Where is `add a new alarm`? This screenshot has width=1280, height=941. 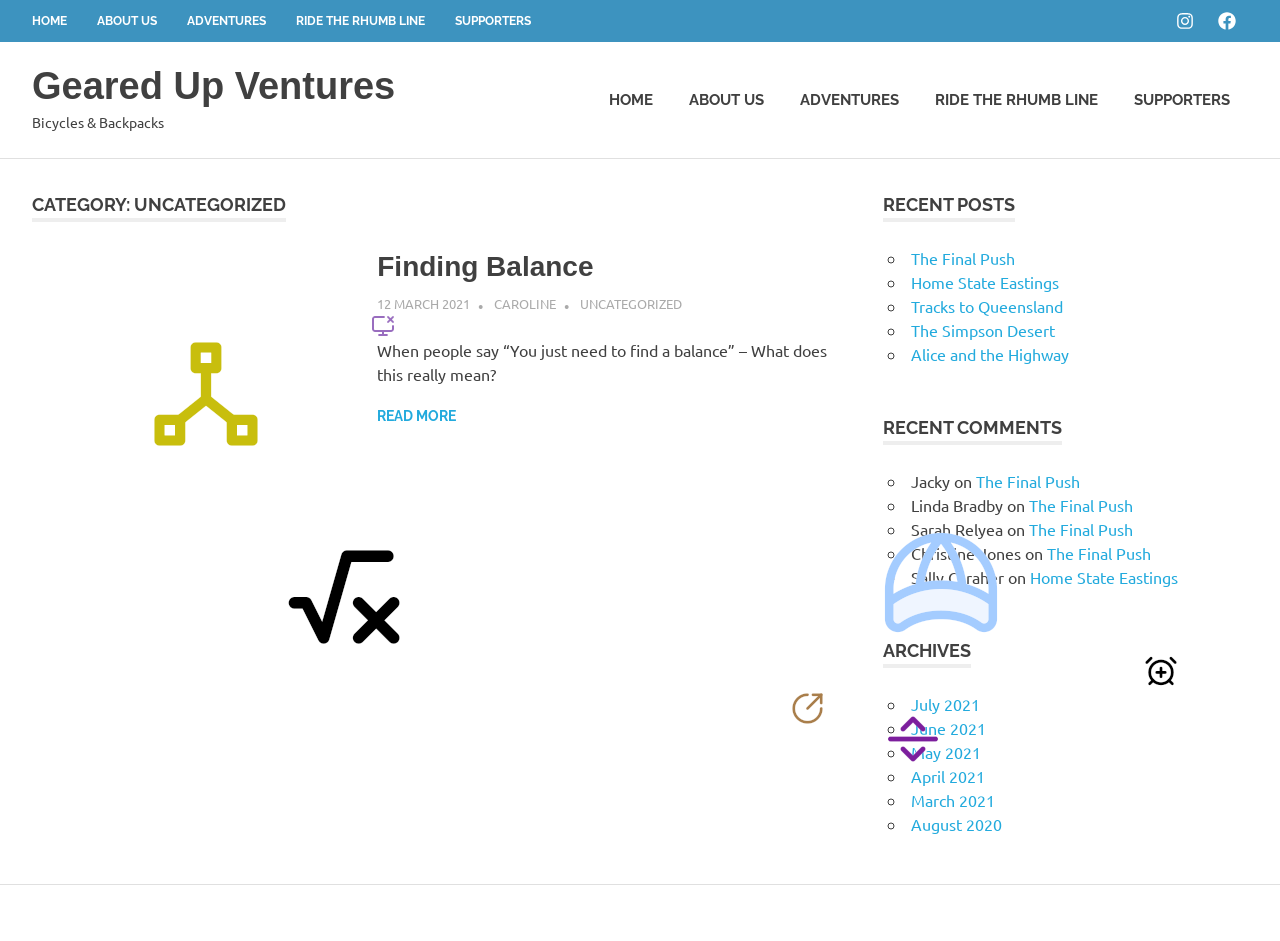
add a new alarm is located at coordinates (1161, 671).